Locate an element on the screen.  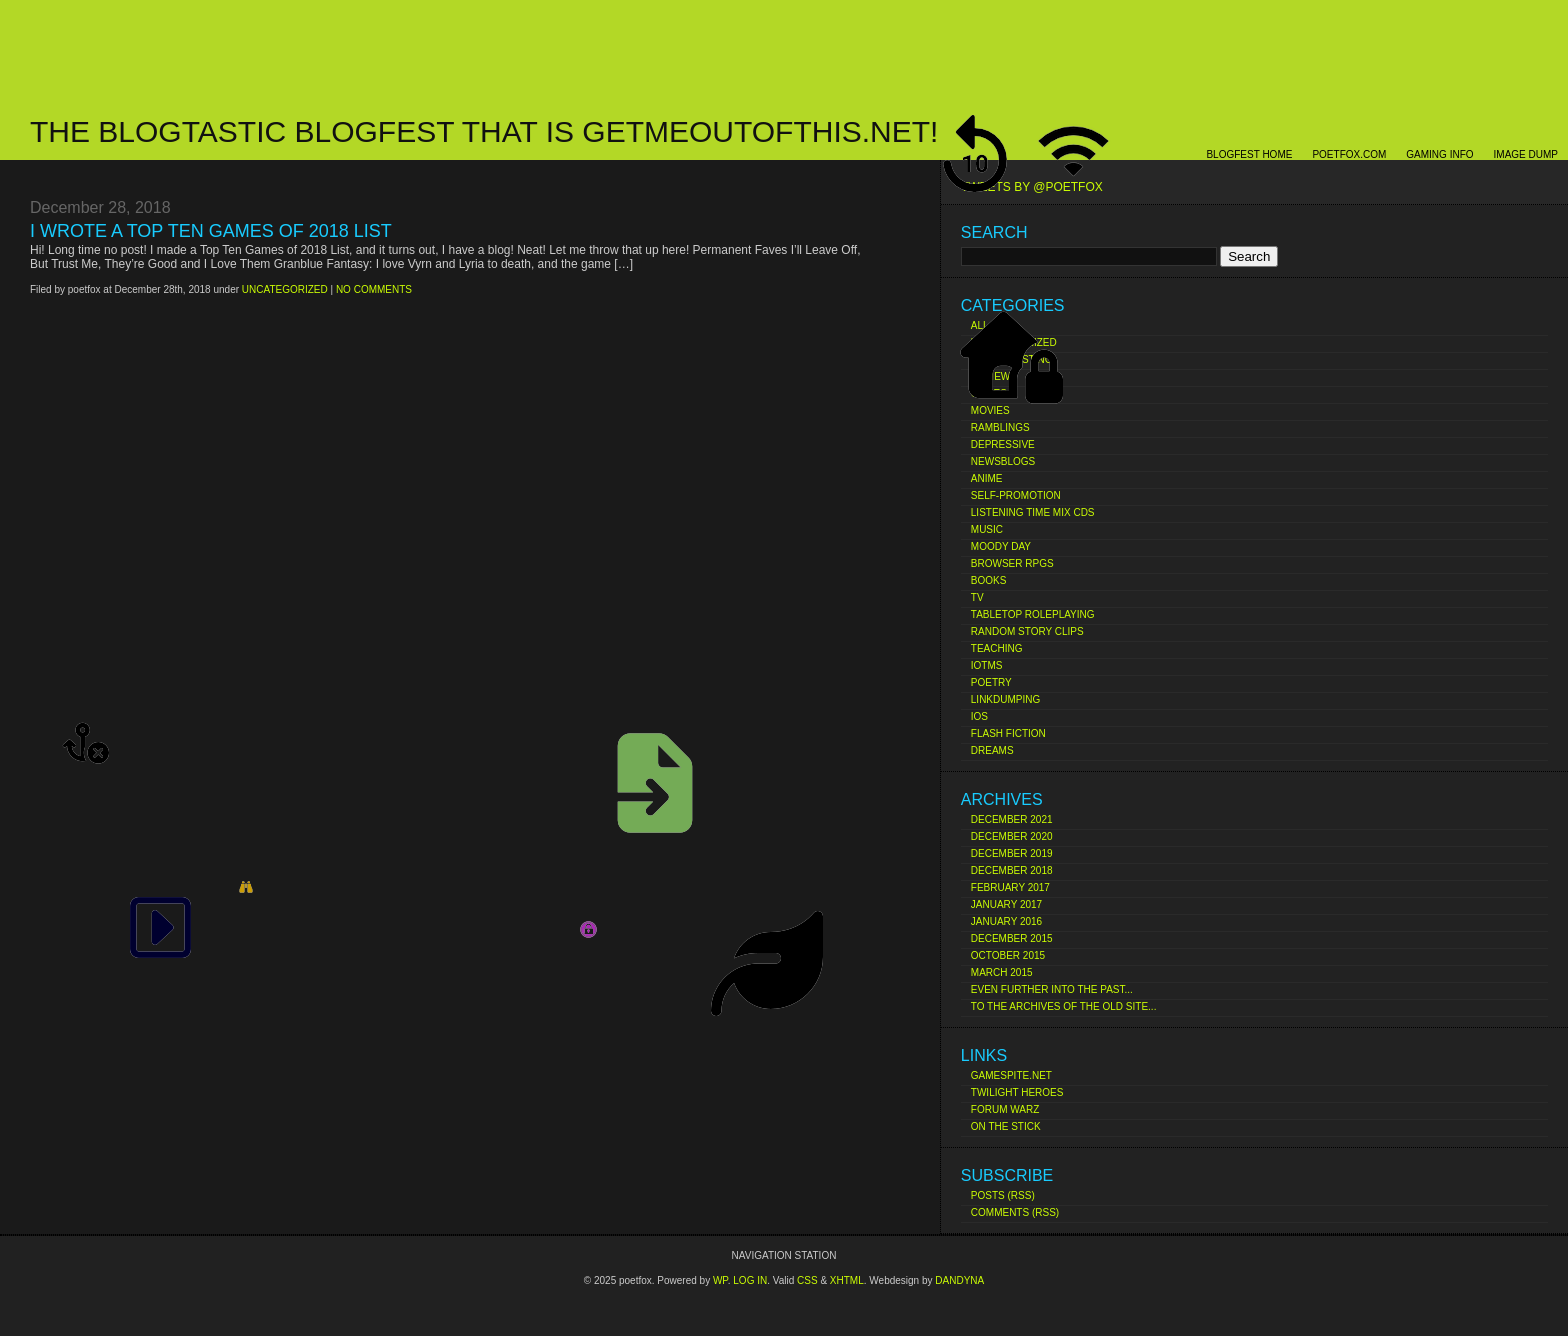
import a file from another location is located at coordinates (655, 783).